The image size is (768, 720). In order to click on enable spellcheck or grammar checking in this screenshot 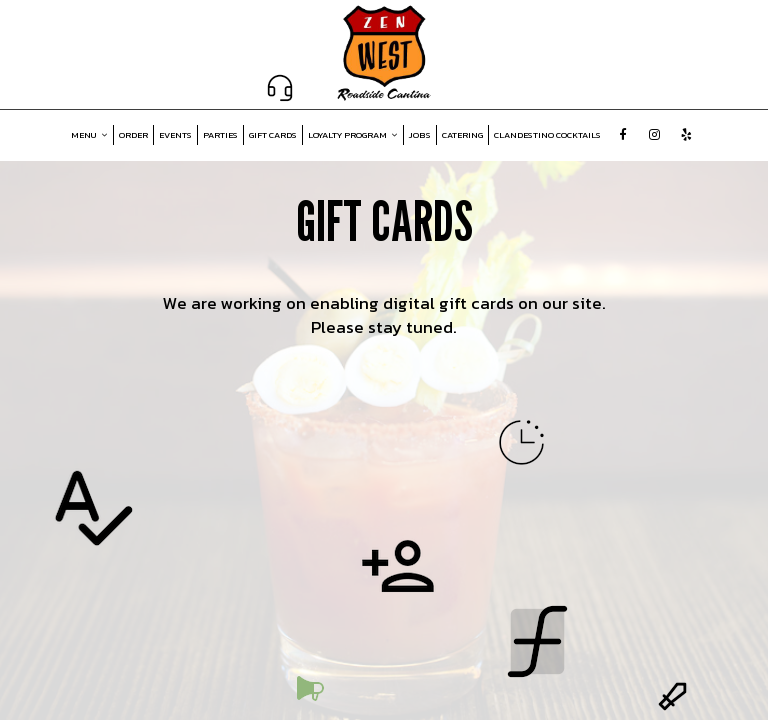, I will do `click(91, 506)`.